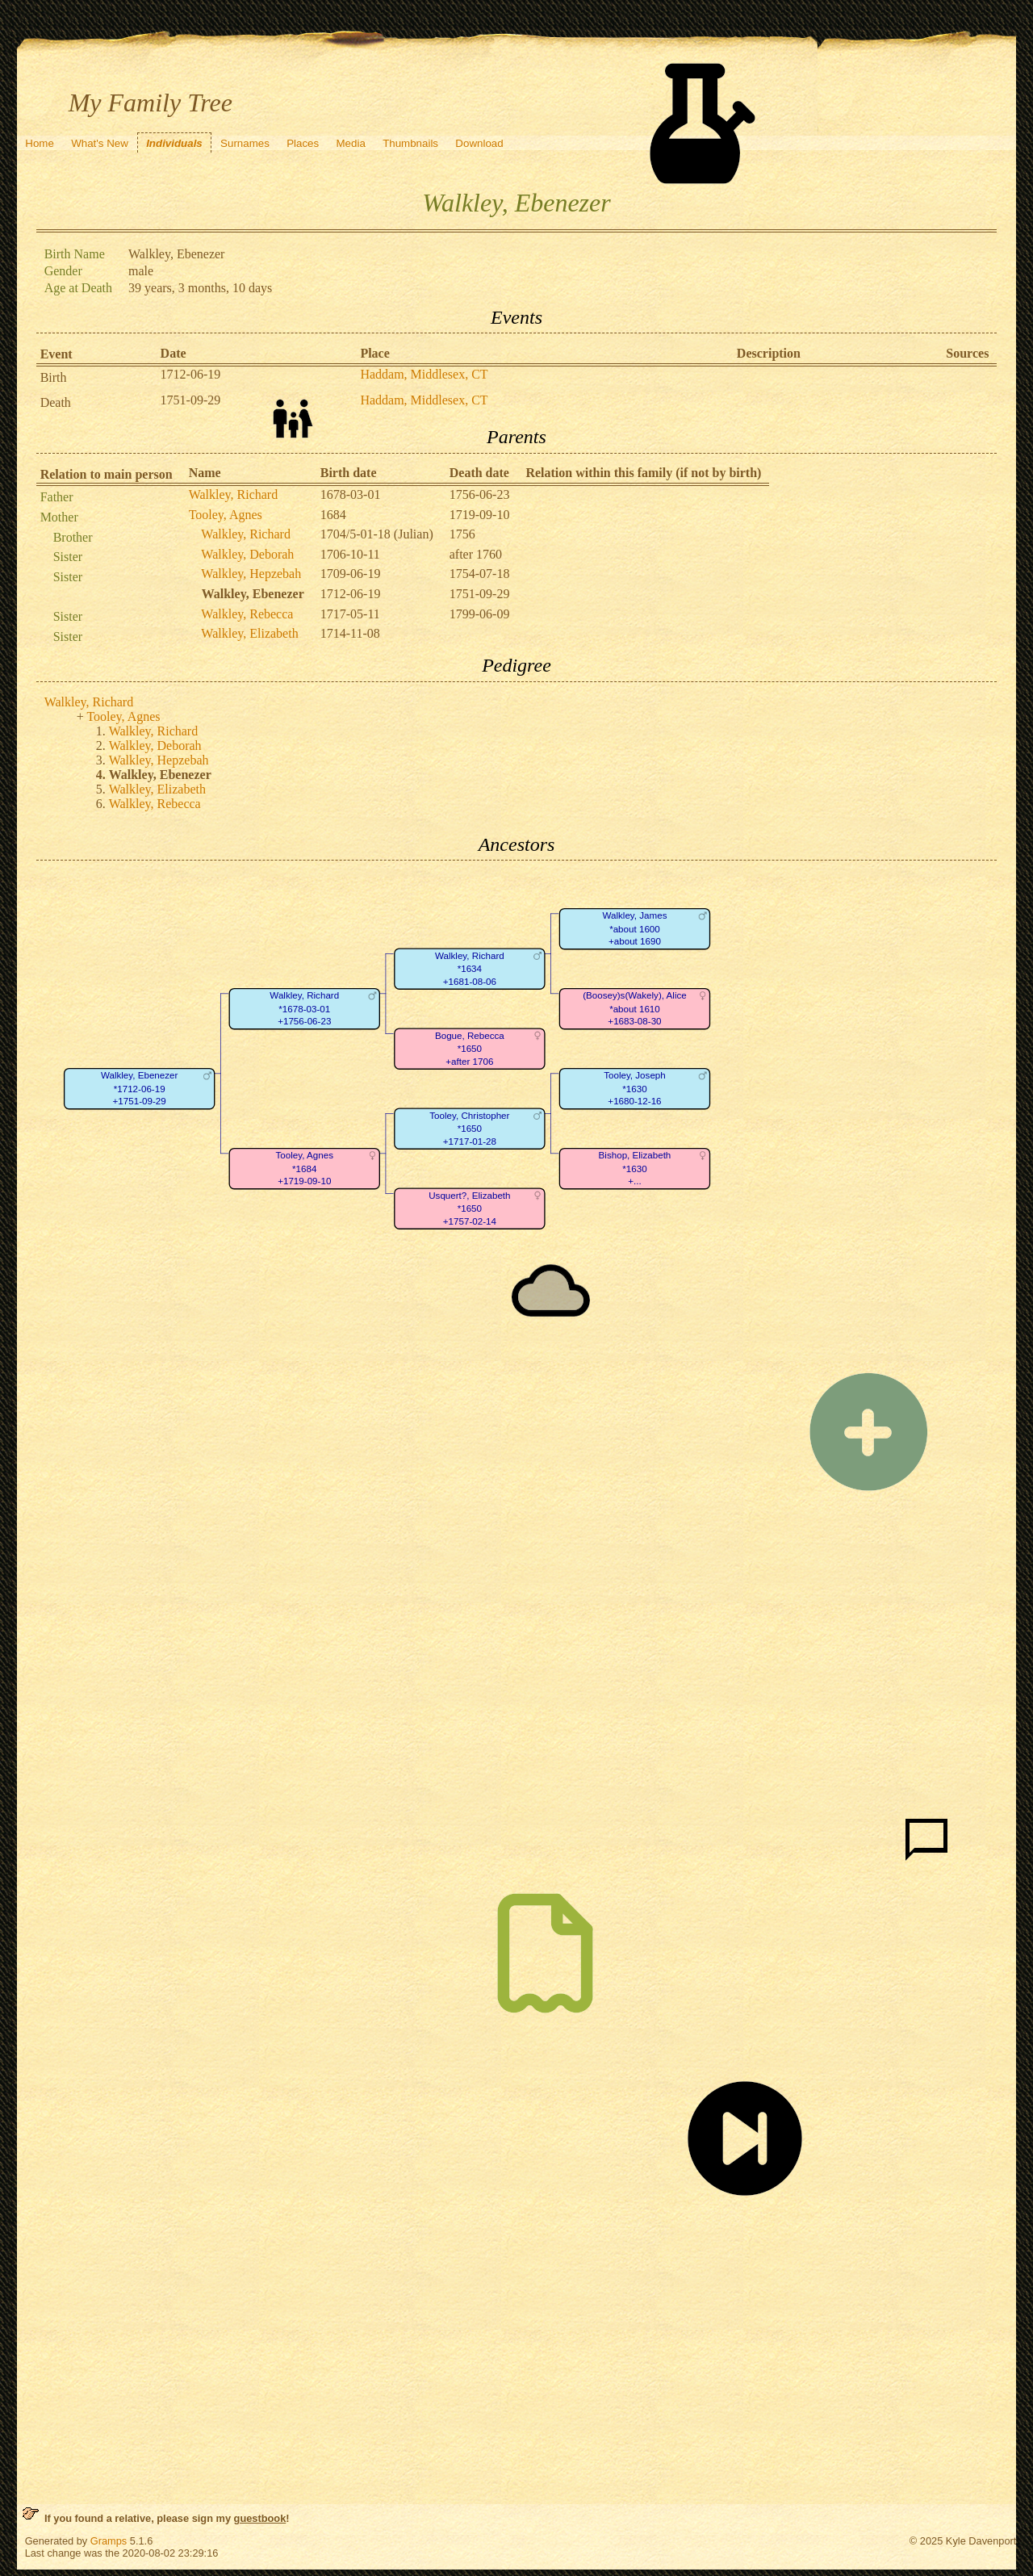  I want to click on skip to the next track, so click(745, 2138).